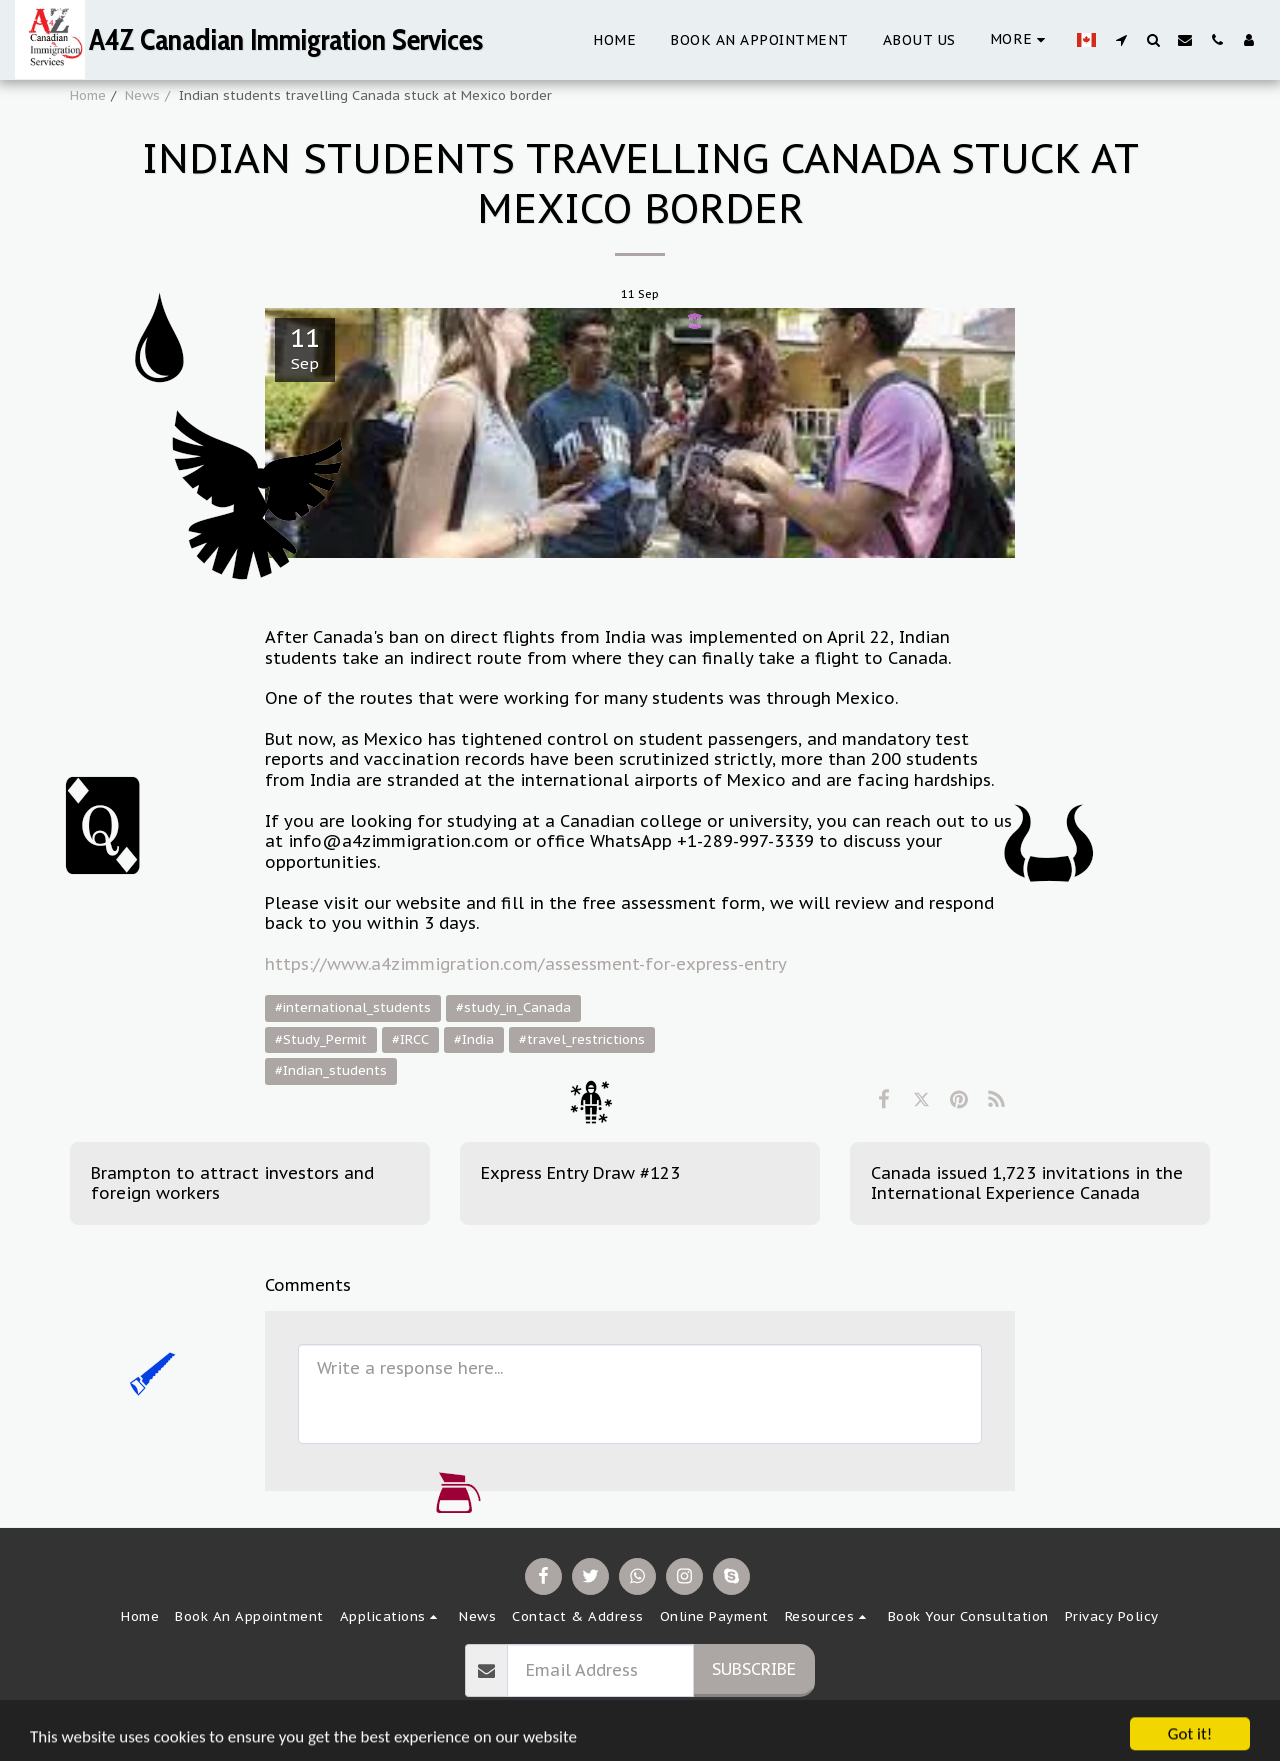  What do you see at coordinates (591, 1102) in the screenshot?
I see `indicates severe winter weather conditions` at bounding box center [591, 1102].